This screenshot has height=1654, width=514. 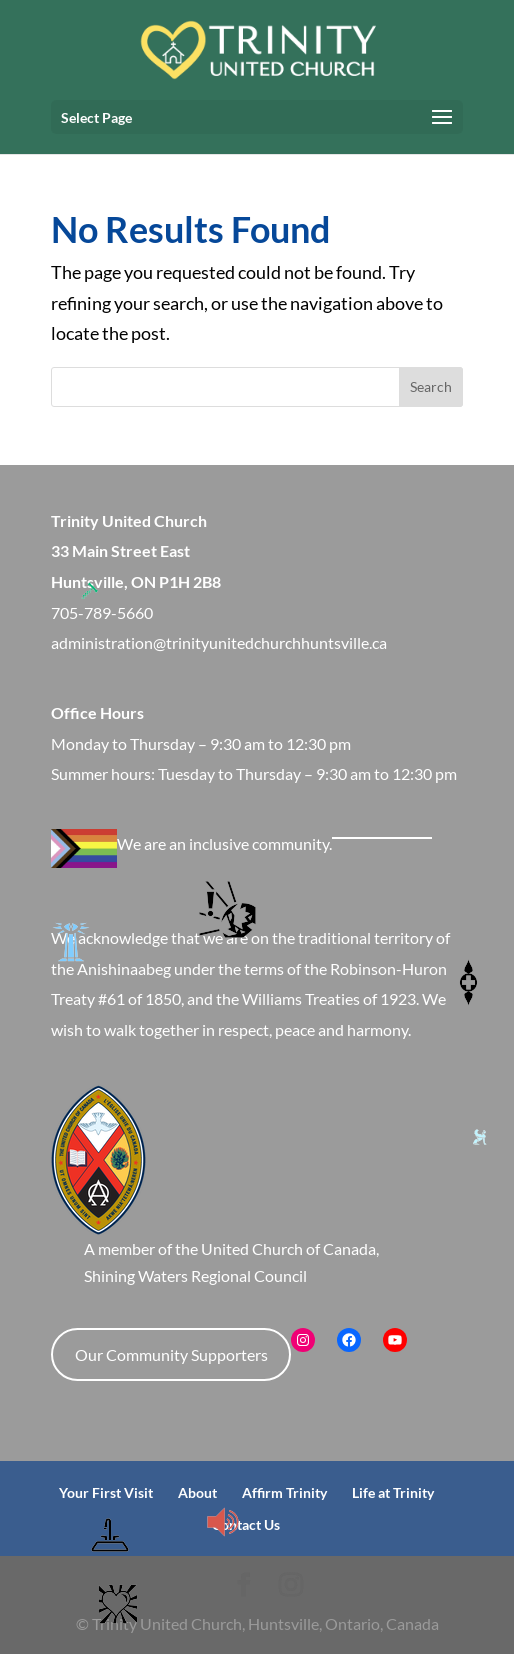 What do you see at coordinates (110, 1535) in the screenshot?
I see `kitchen or bathroom fixtures category` at bounding box center [110, 1535].